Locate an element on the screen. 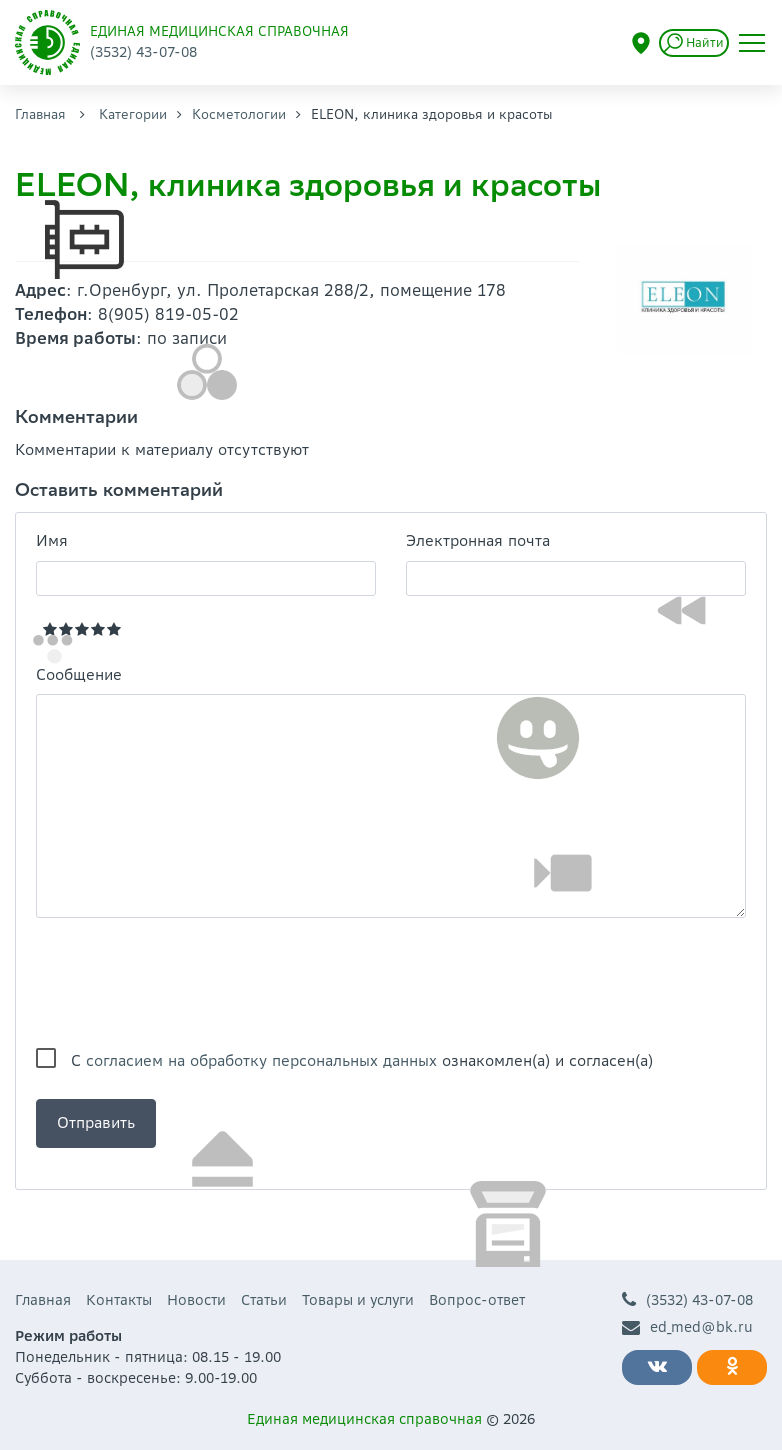  access color and display preferences is located at coordinates (207, 370).